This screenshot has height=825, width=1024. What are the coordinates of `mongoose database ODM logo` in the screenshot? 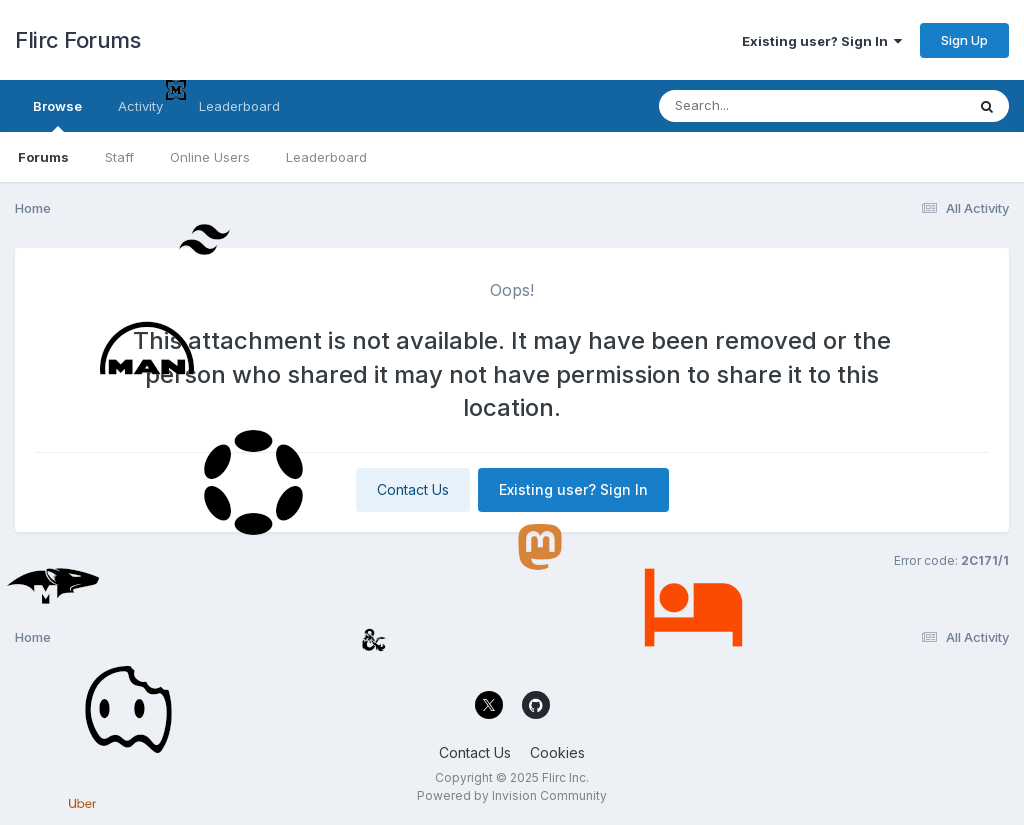 It's located at (53, 586).